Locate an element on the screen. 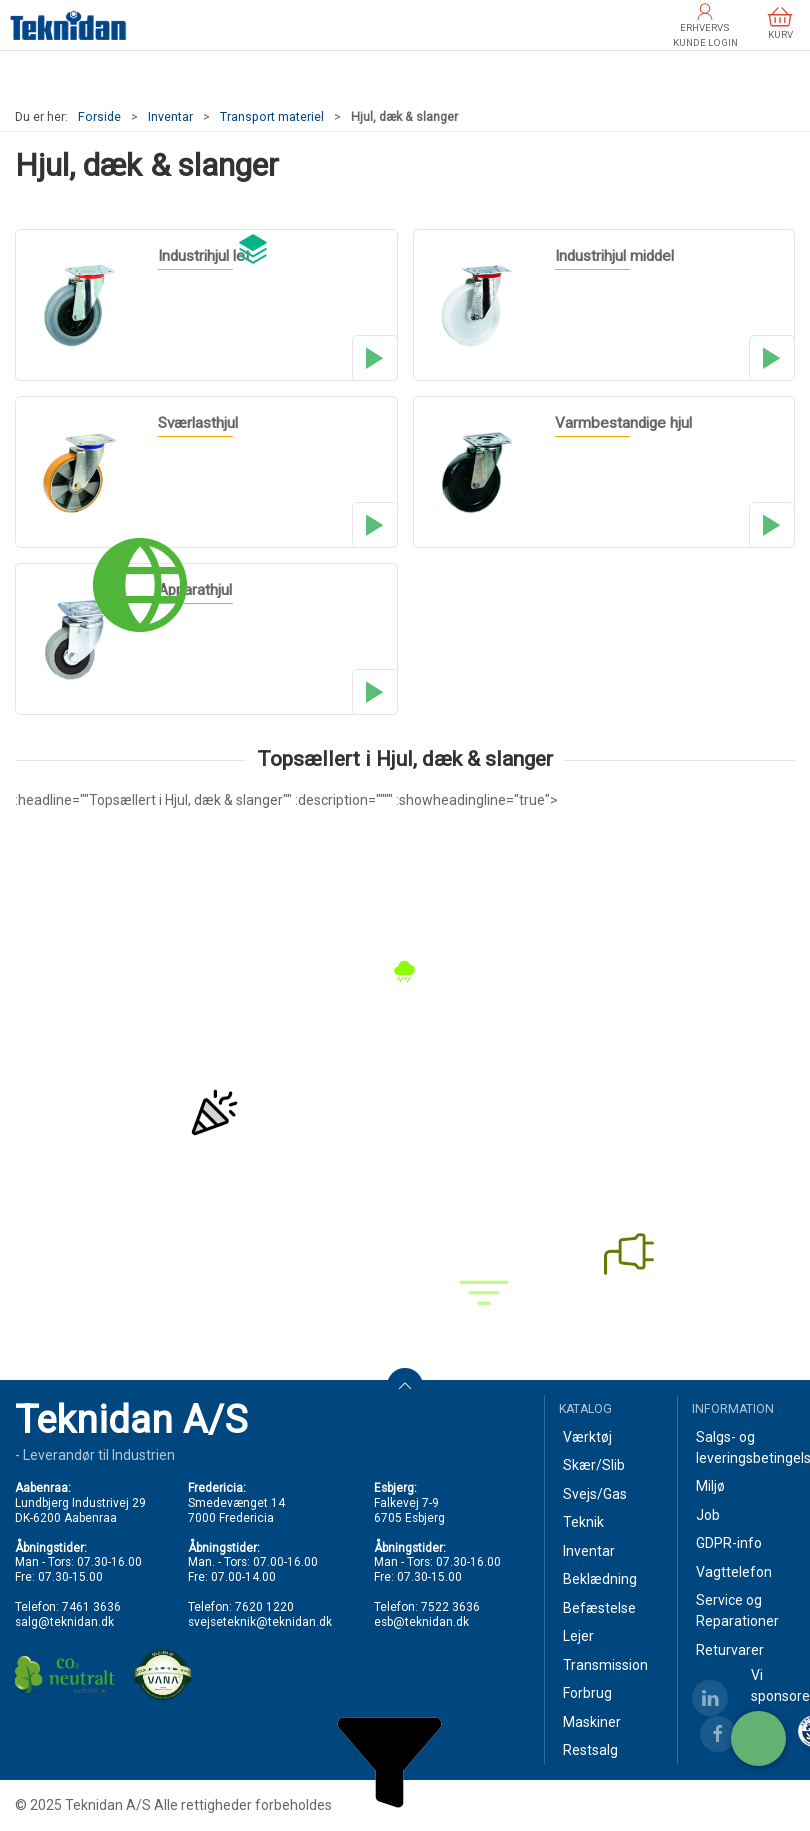 This screenshot has height=1831, width=810. filter or sort list items is located at coordinates (484, 1291).